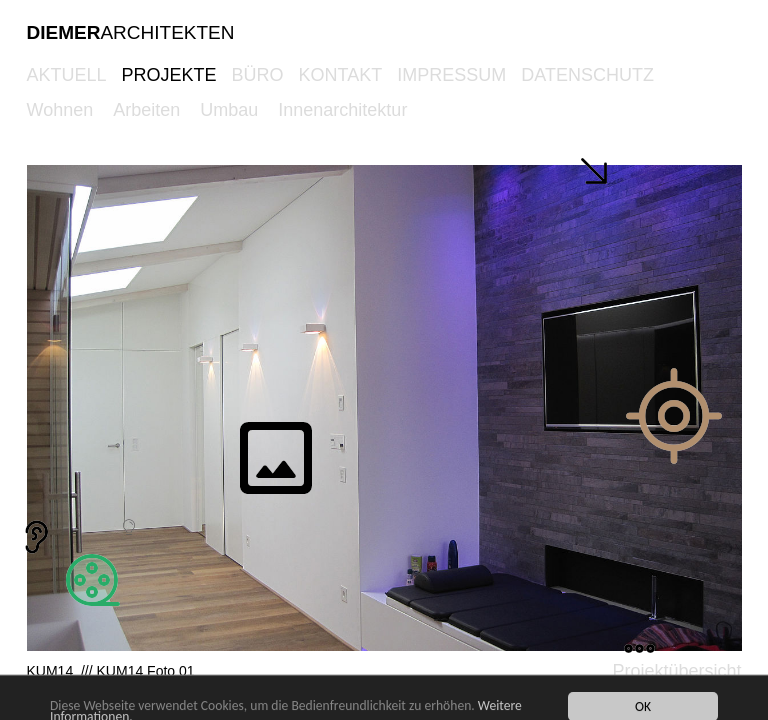 The image size is (768, 720). Describe the element at coordinates (36, 537) in the screenshot. I see `access audio or sound settings` at that location.